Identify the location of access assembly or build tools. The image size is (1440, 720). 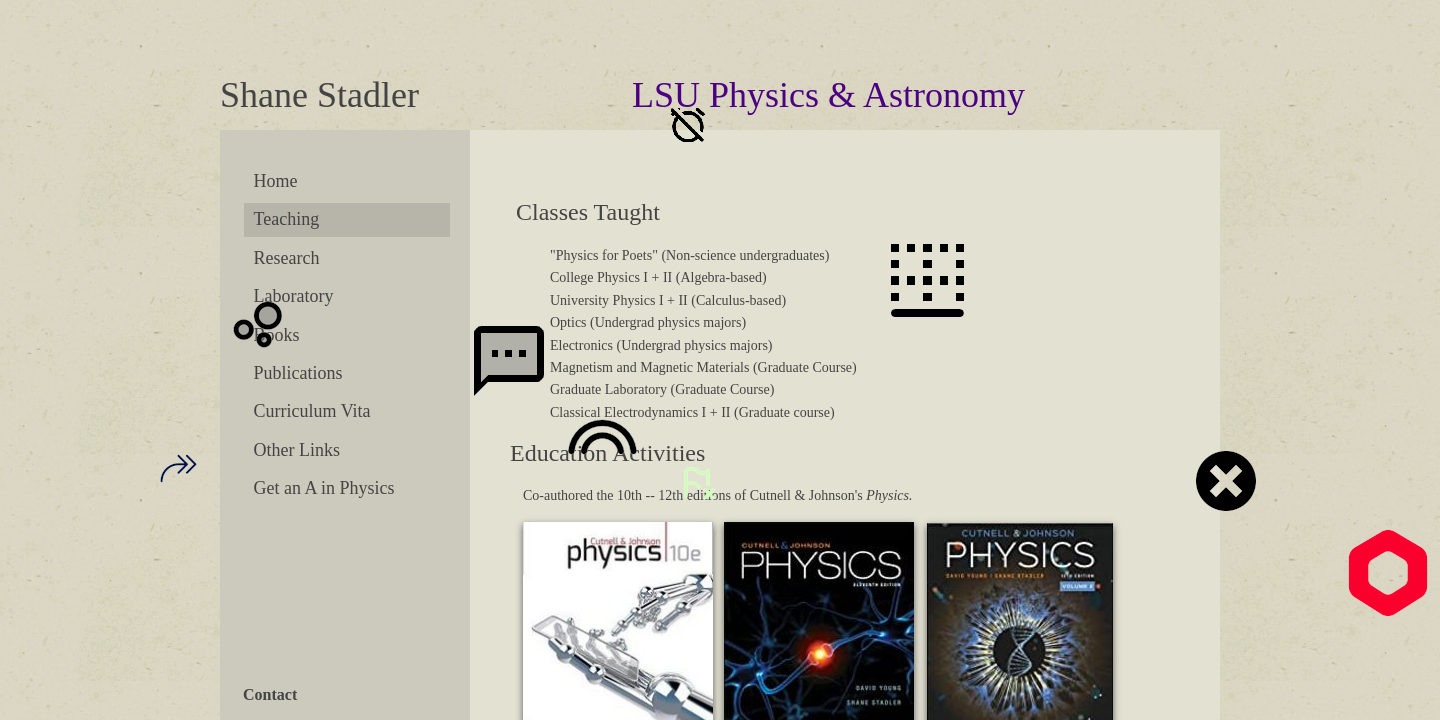
(1388, 573).